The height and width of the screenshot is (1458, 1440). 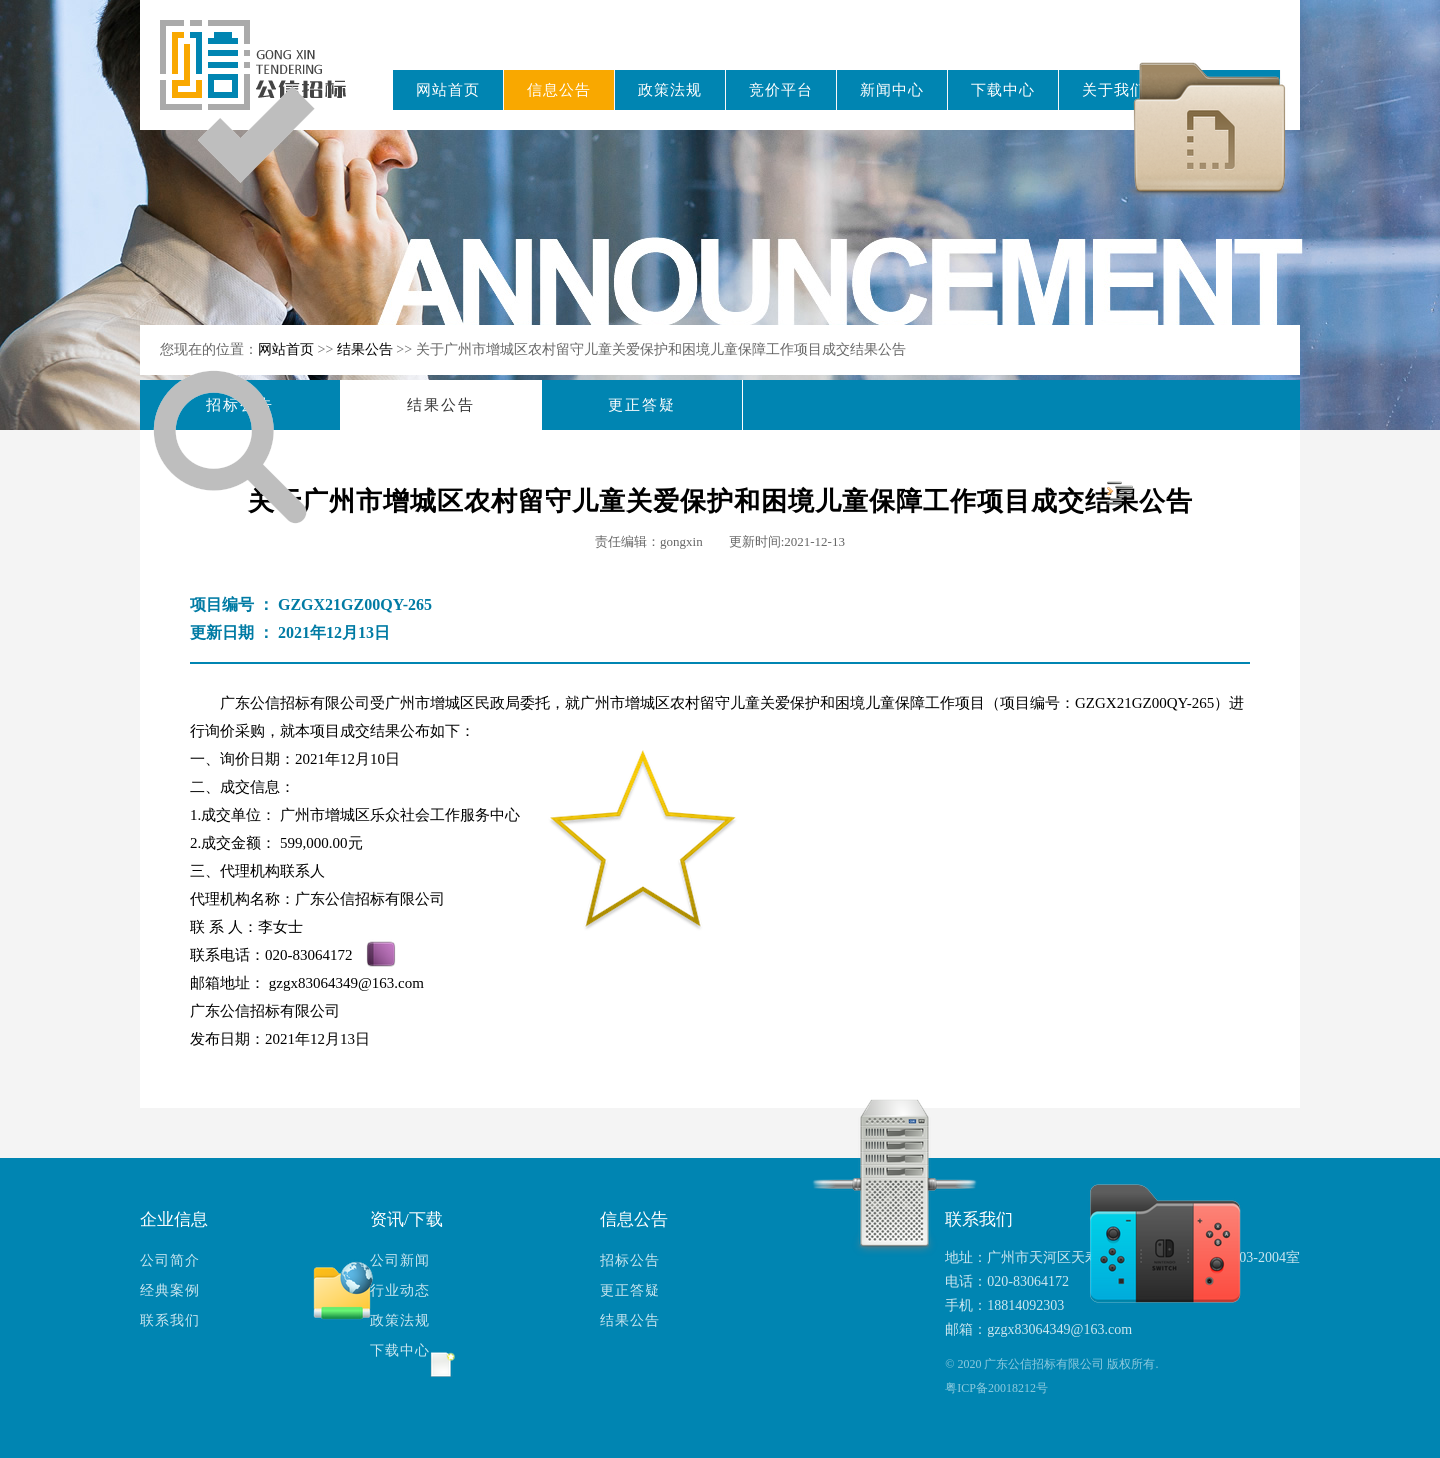 I want to click on open nintendo switch games folder, so click(x=1164, y=1247).